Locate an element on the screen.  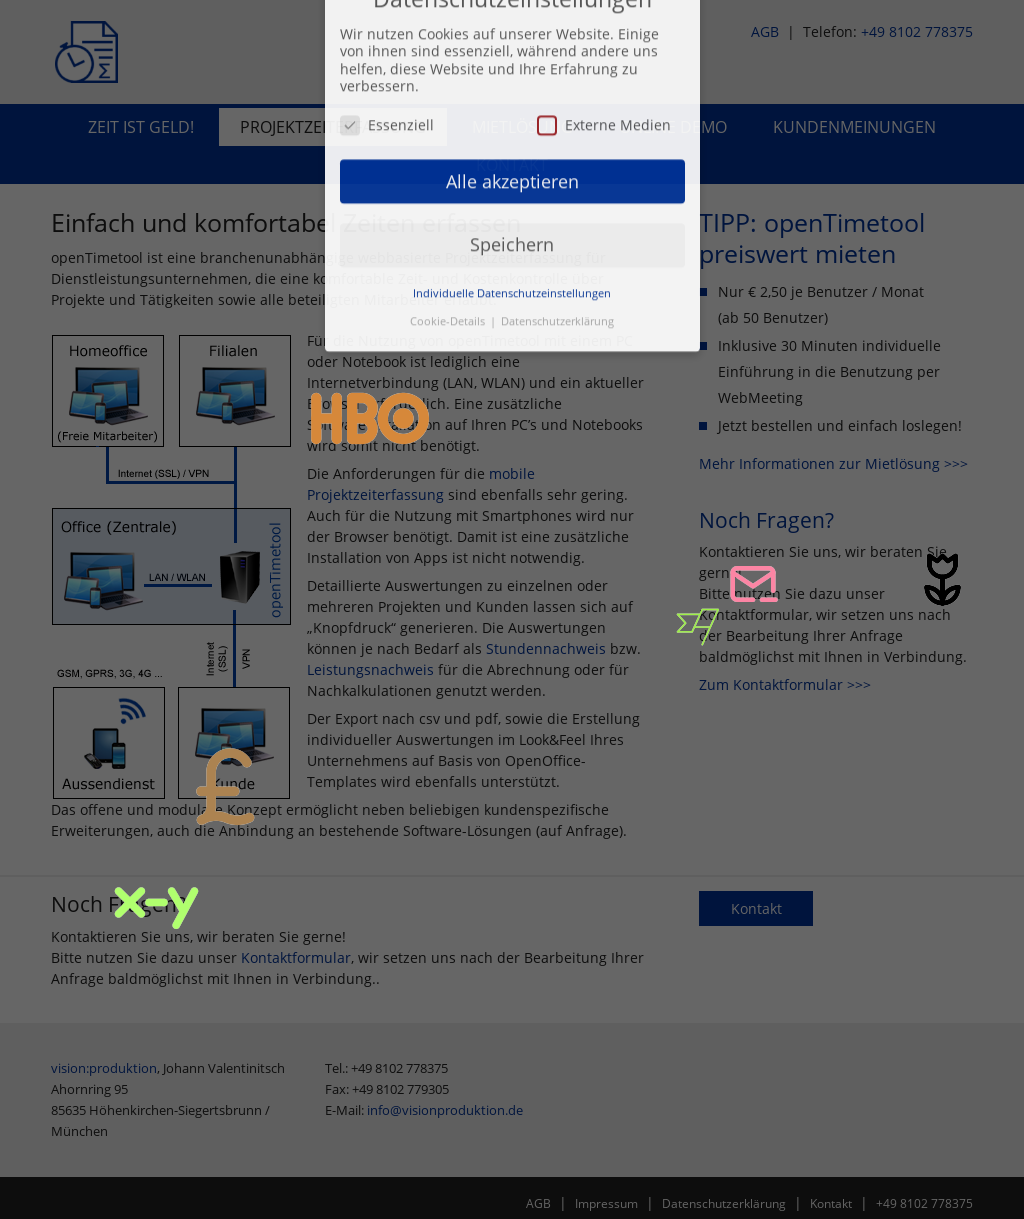
flag or bookmark an item is located at coordinates (697, 625).